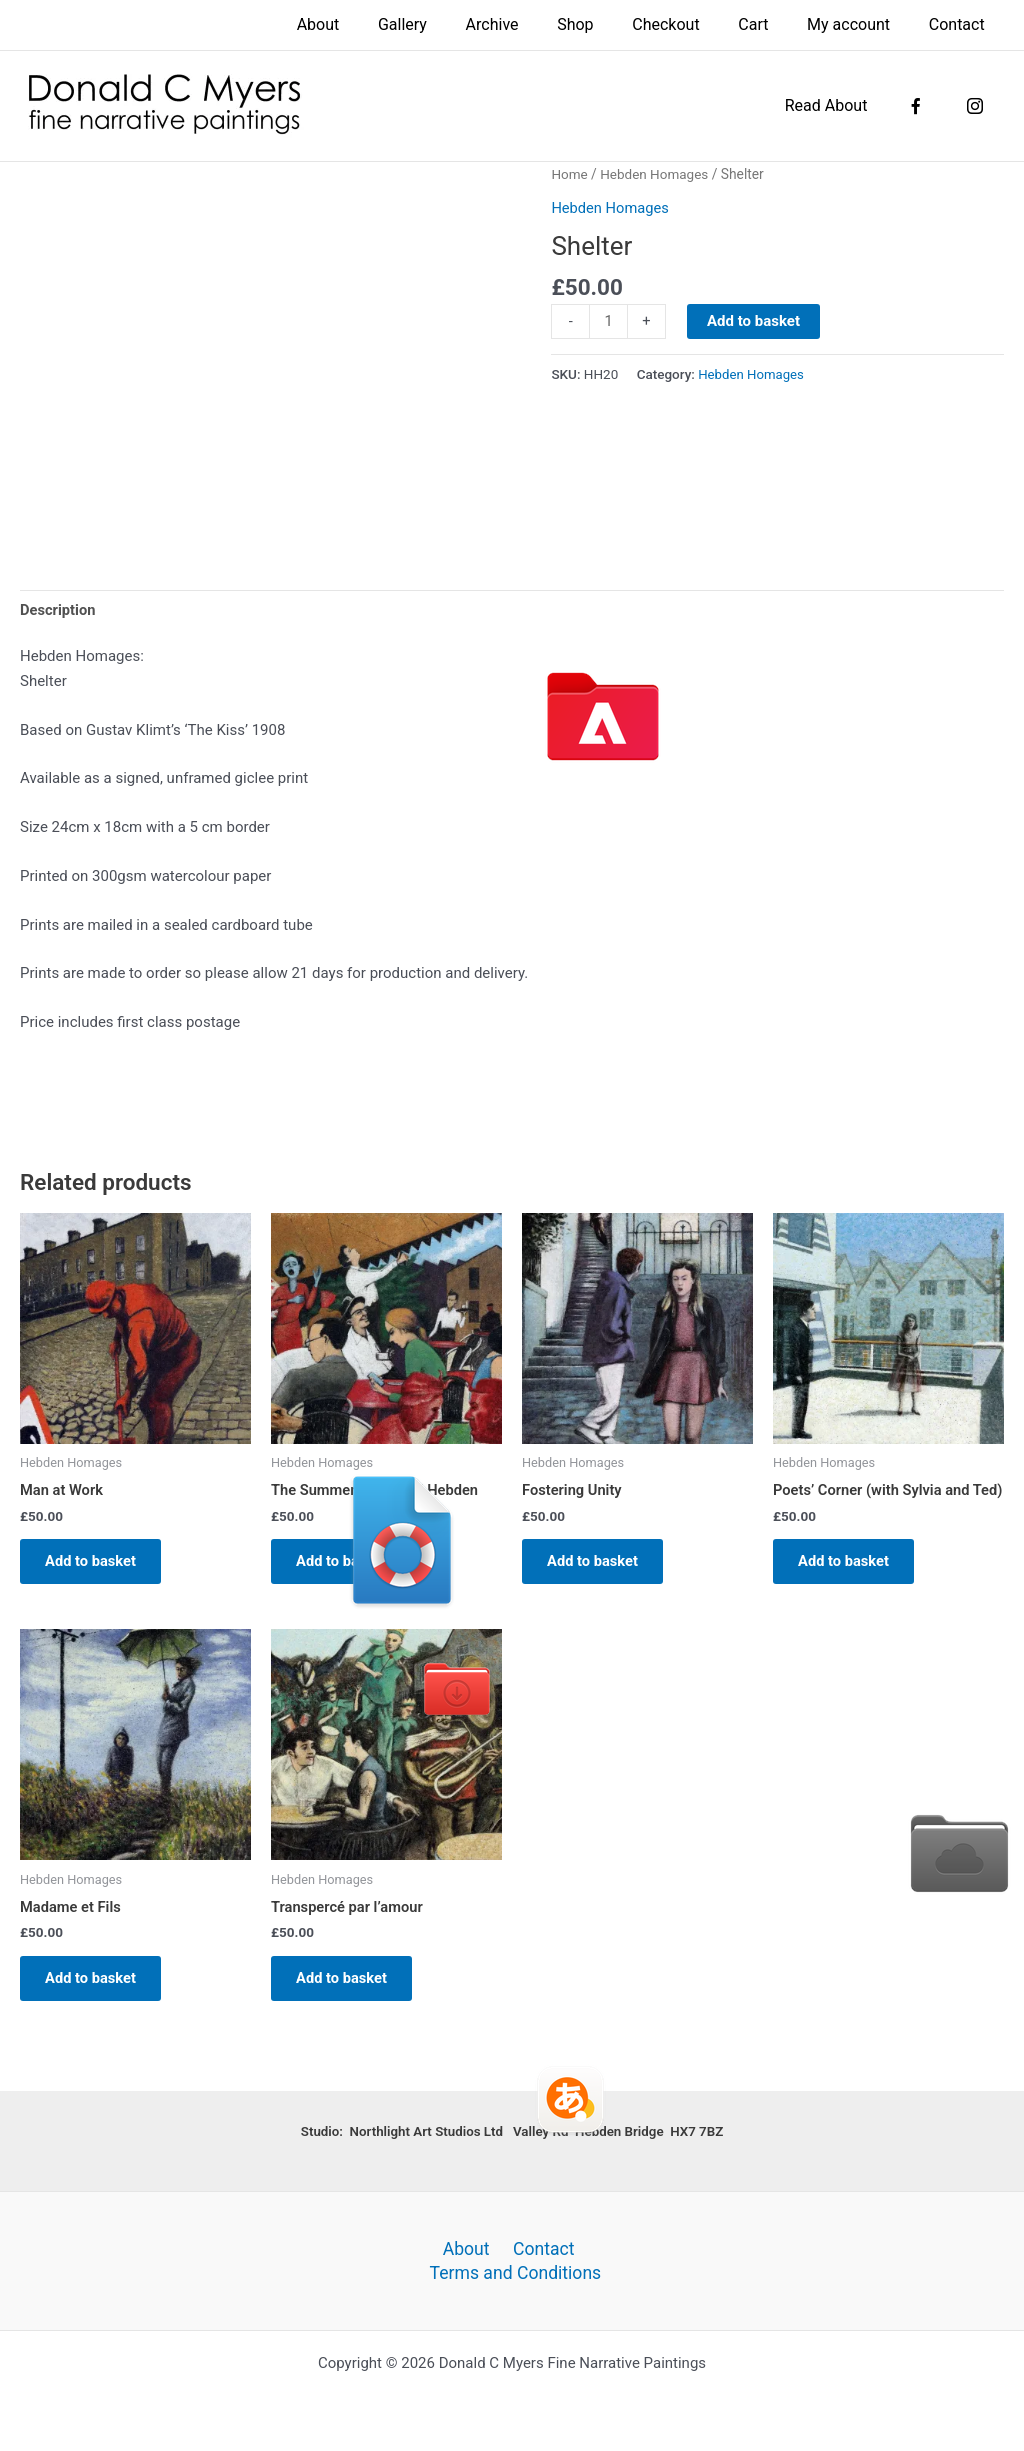 Image resolution: width=1024 pixels, height=2451 pixels. I want to click on access cloud-synced files and folders, so click(959, 1853).